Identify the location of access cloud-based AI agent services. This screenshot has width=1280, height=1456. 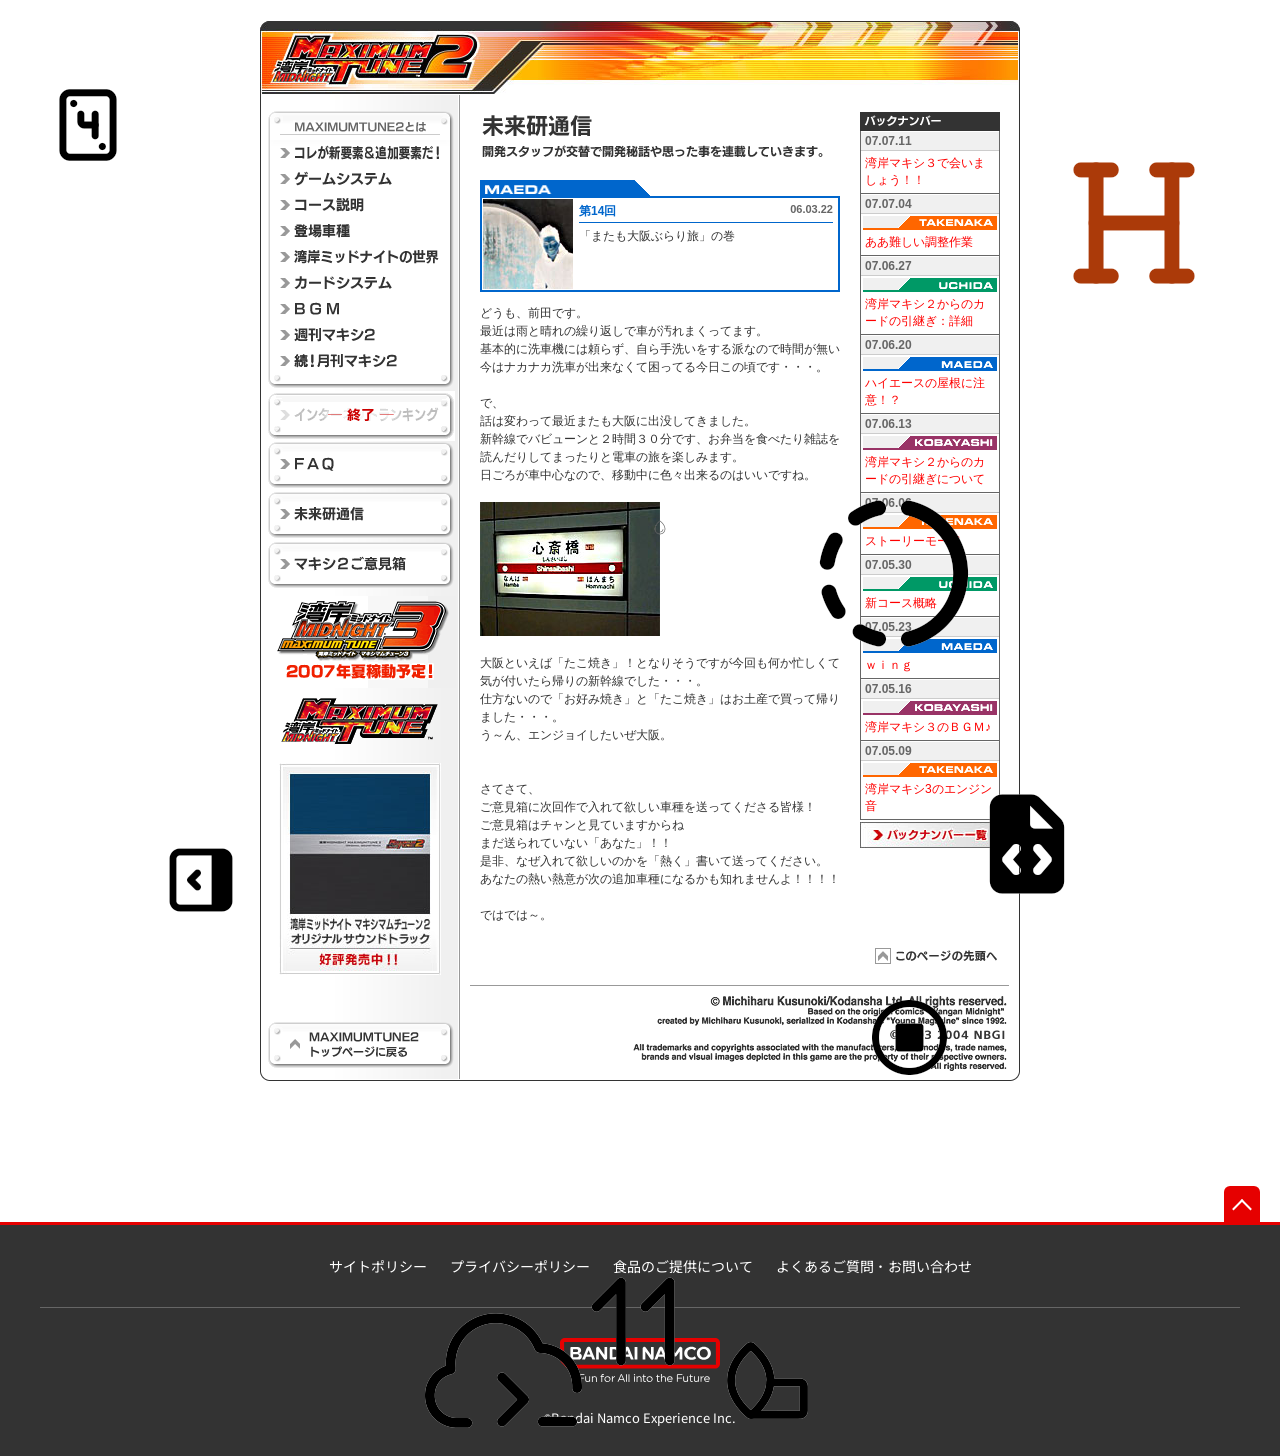
(503, 1375).